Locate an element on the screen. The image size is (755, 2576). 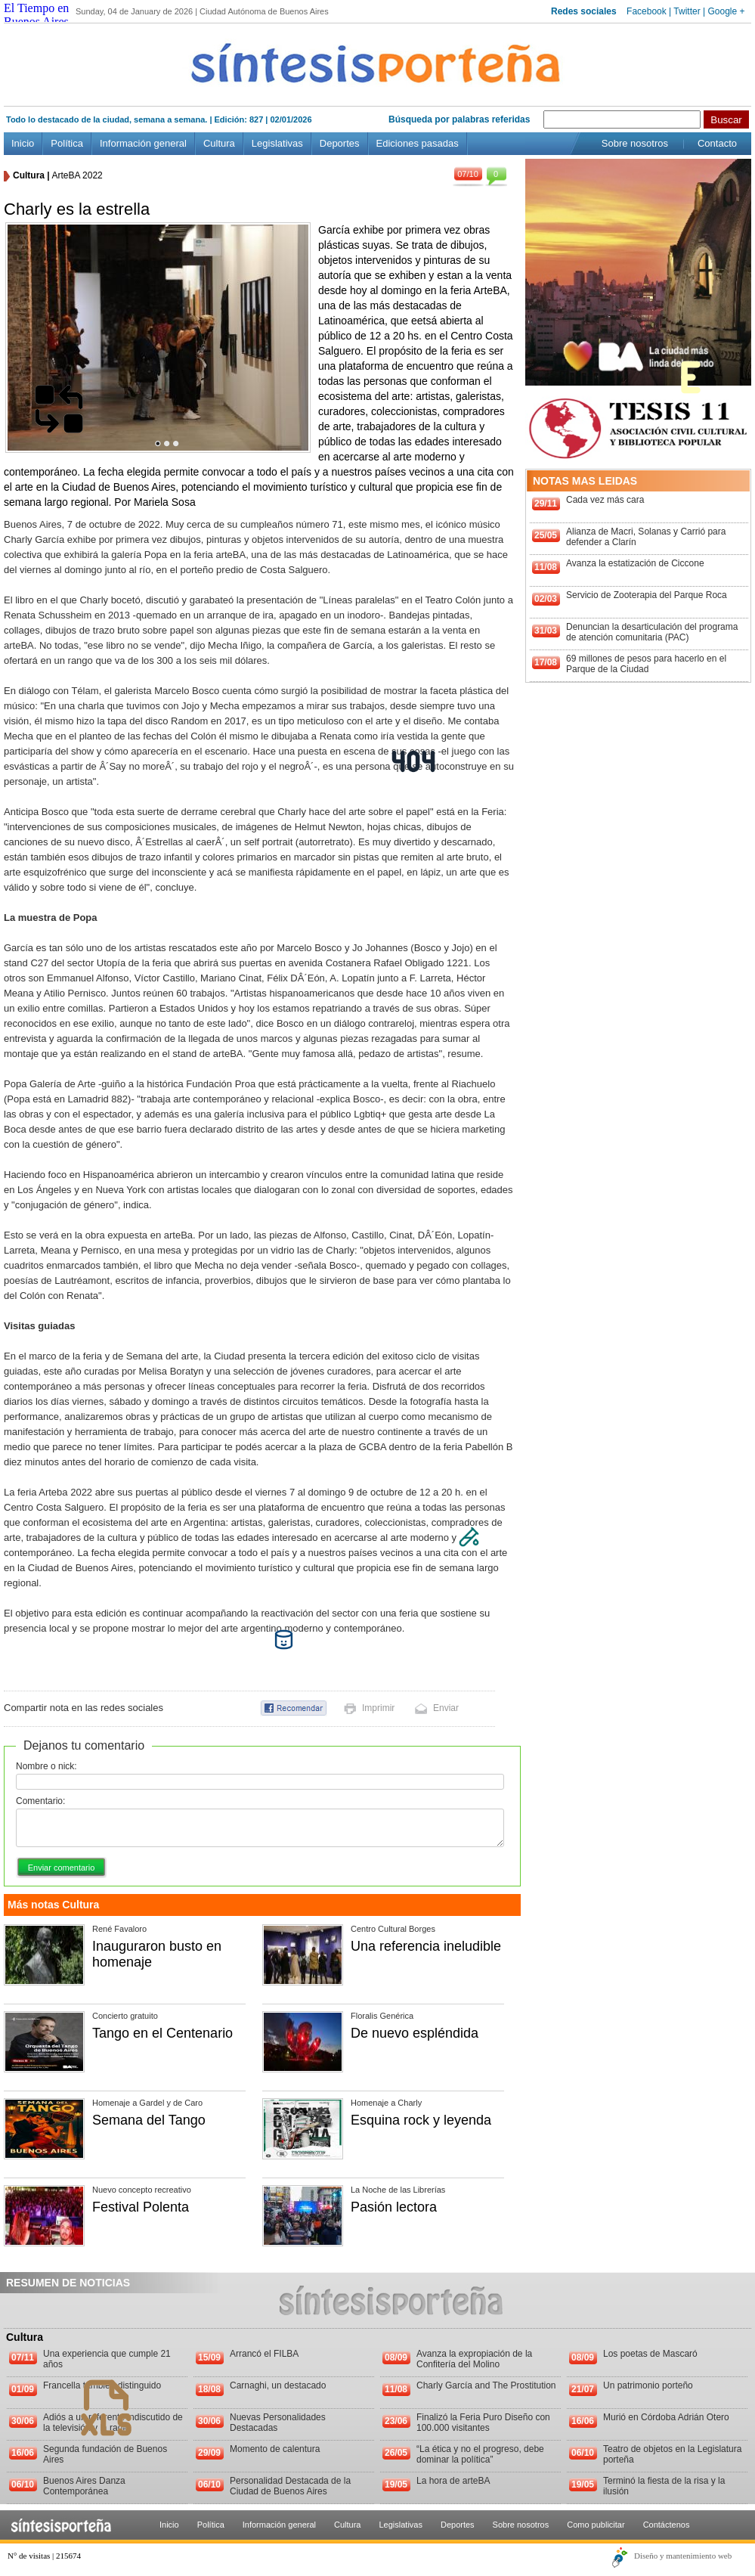
indicates a healthy or happy database status is located at coordinates (283, 1639).